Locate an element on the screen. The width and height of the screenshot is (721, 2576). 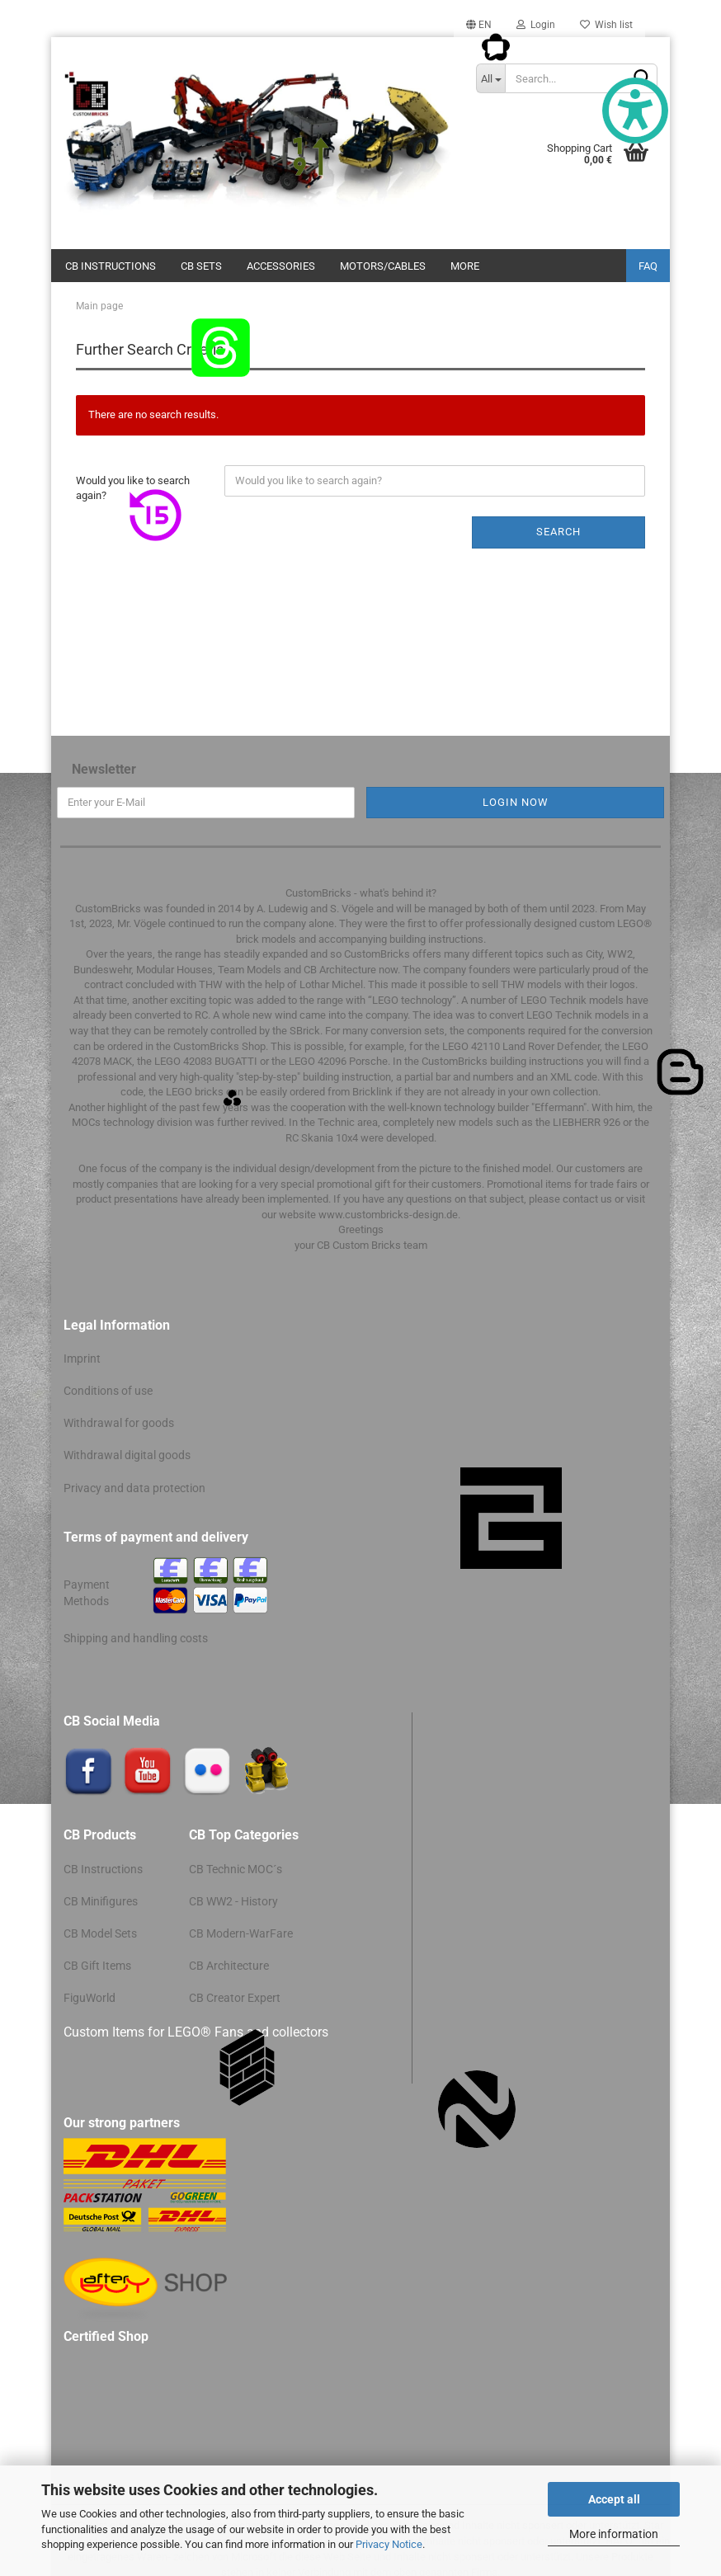
novu notification infrastructure logo is located at coordinates (477, 2109).